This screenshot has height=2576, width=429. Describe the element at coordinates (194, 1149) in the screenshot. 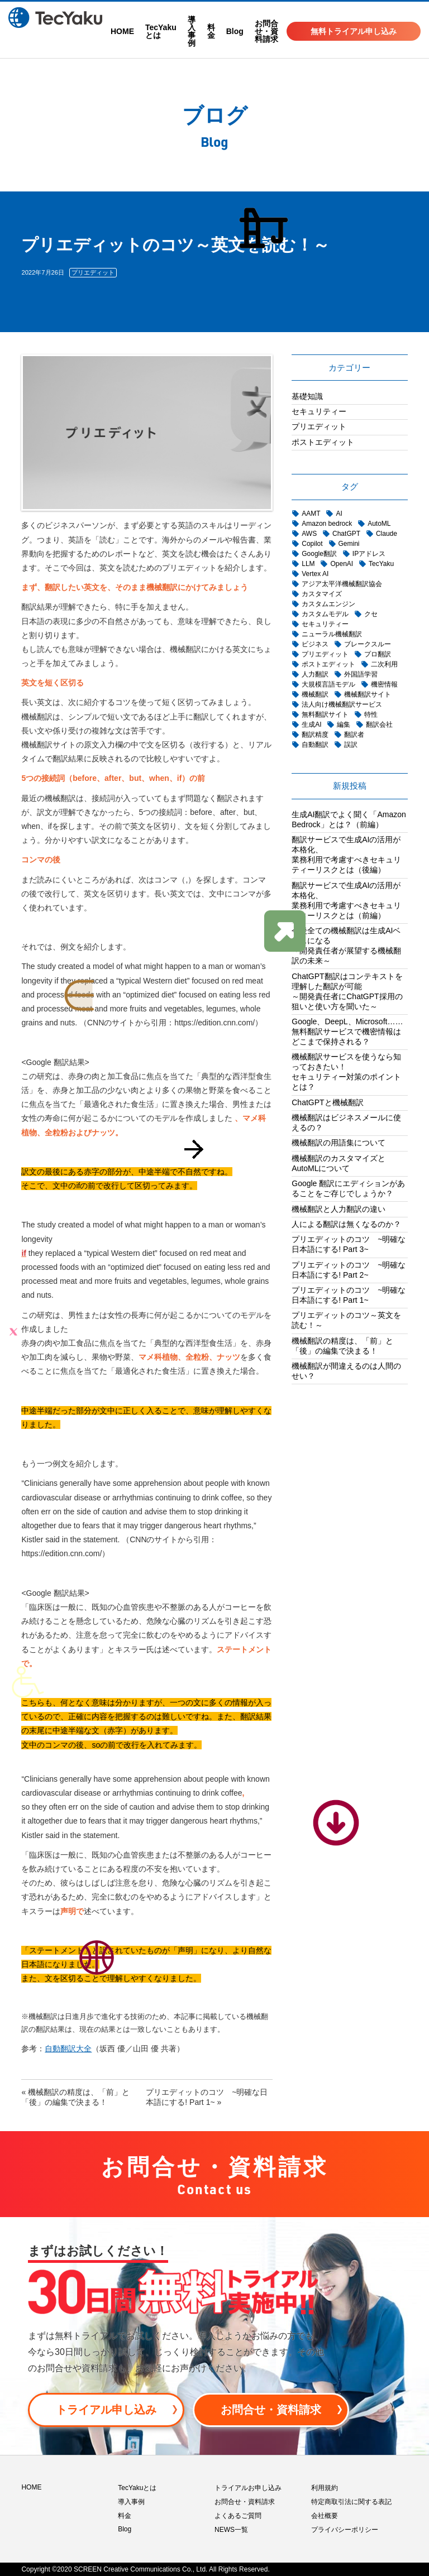

I see `navigate to the next item or screen` at that location.